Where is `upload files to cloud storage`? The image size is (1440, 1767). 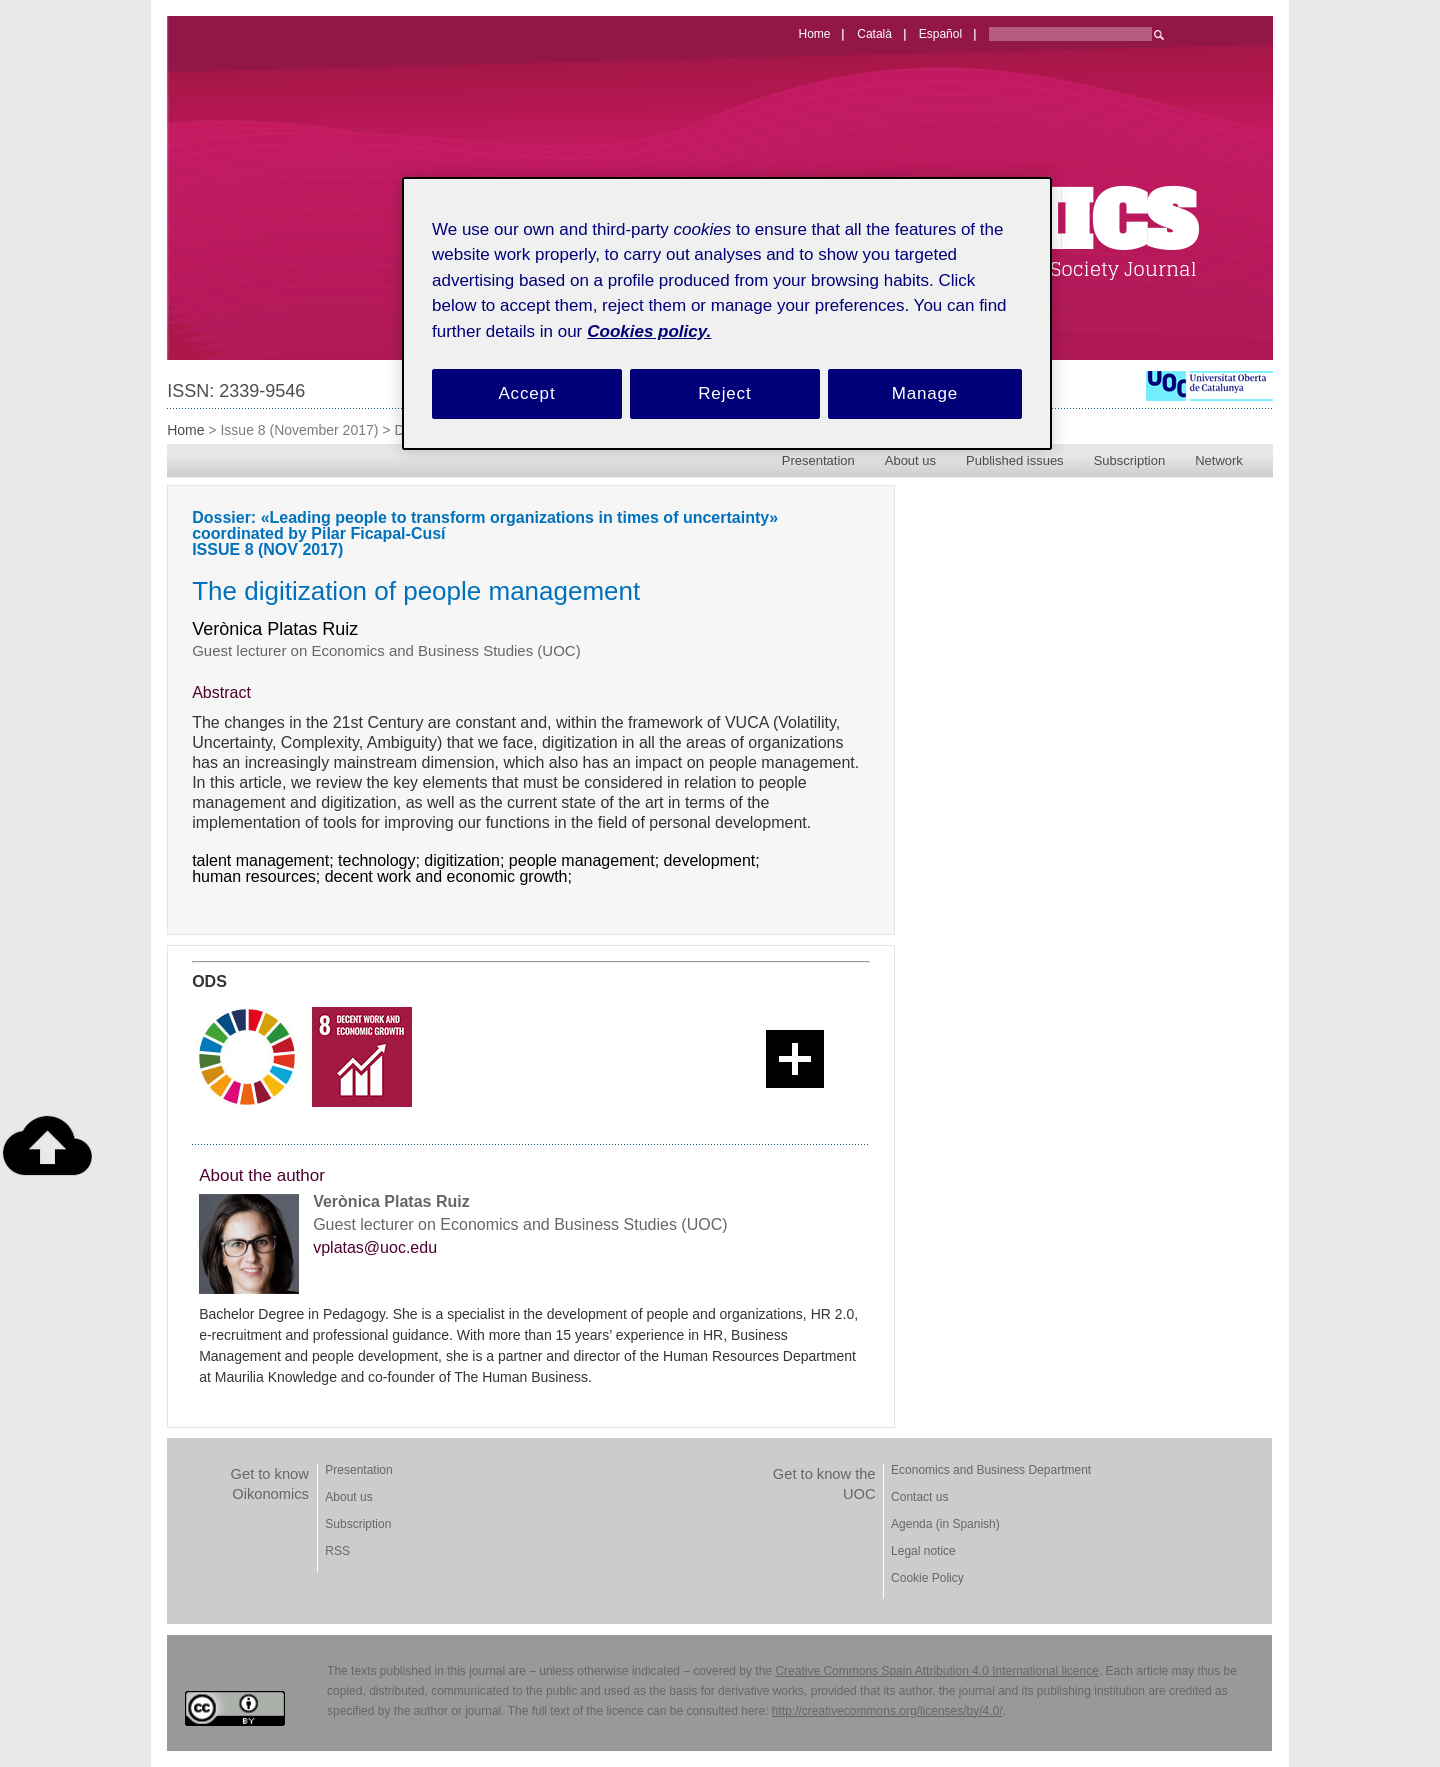
upload files to cloud storage is located at coordinates (47, 1145).